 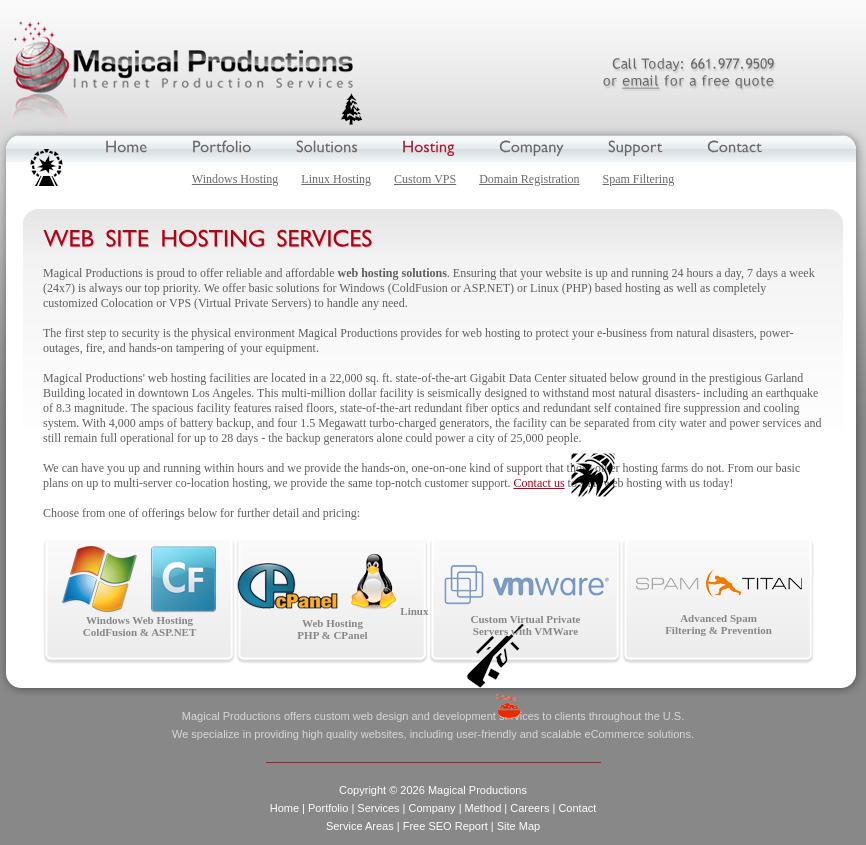 What do you see at coordinates (46, 167) in the screenshot?
I see `access the stargate or portal feature` at bounding box center [46, 167].